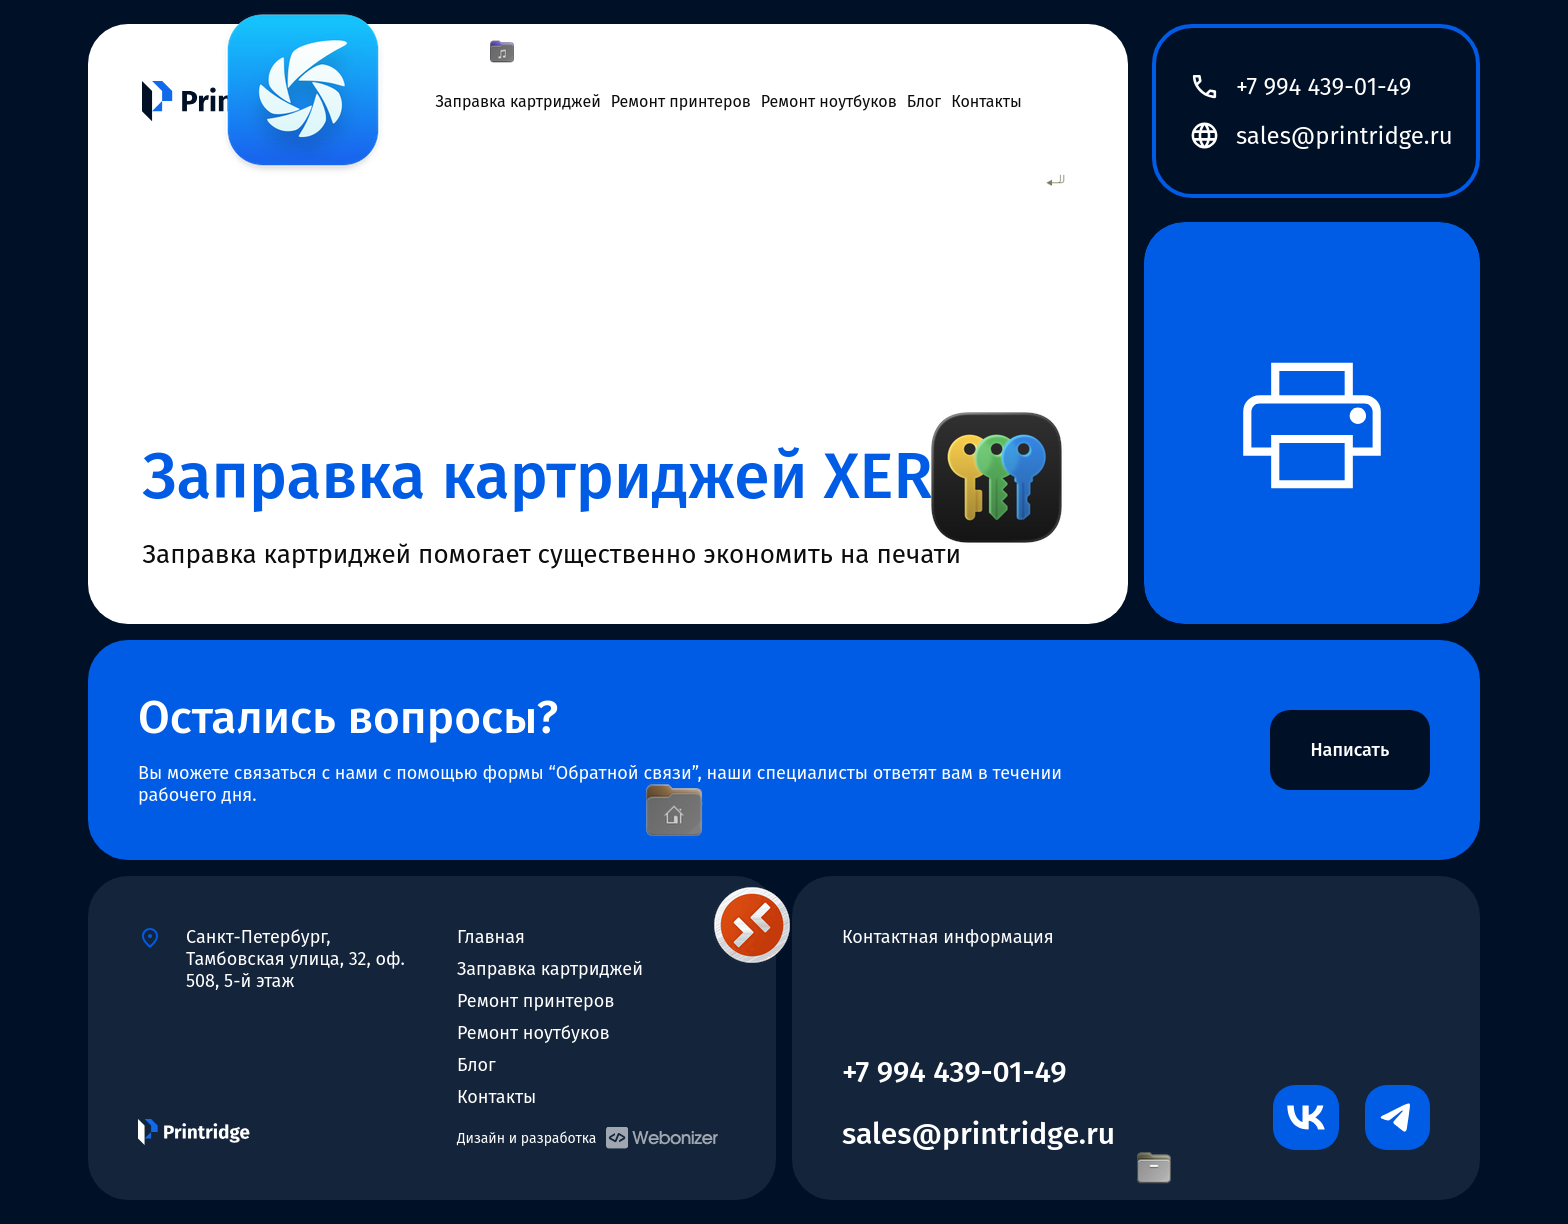 This screenshot has height=1224, width=1568. I want to click on open password manager app, so click(996, 477).